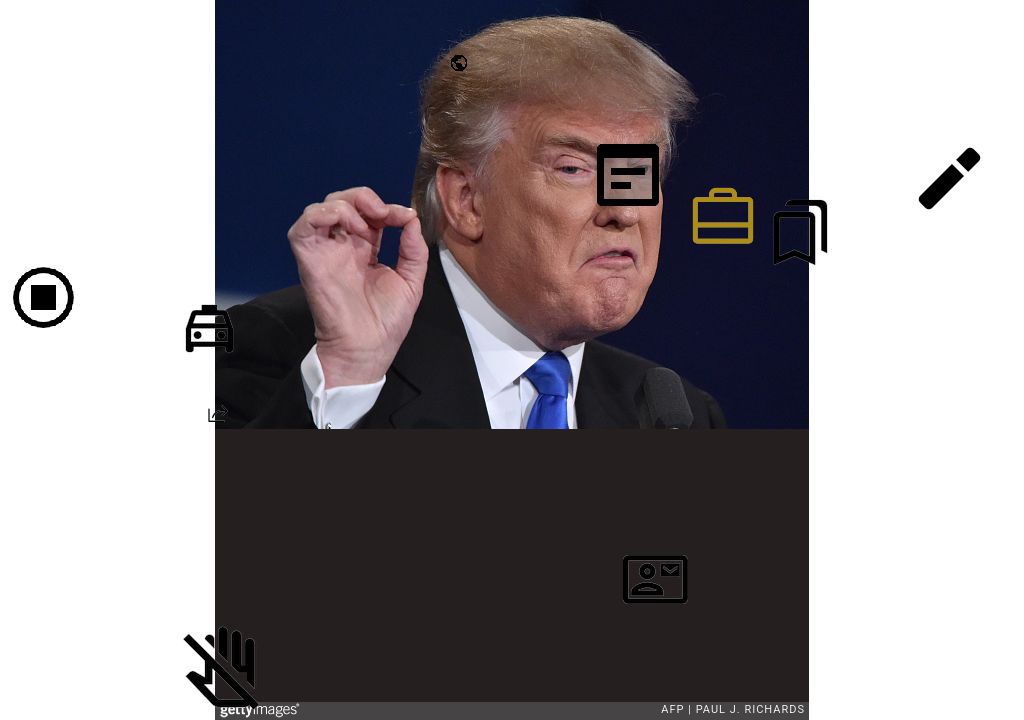  Describe the element at coordinates (43, 297) in the screenshot. I see `stop media playback` at that location.